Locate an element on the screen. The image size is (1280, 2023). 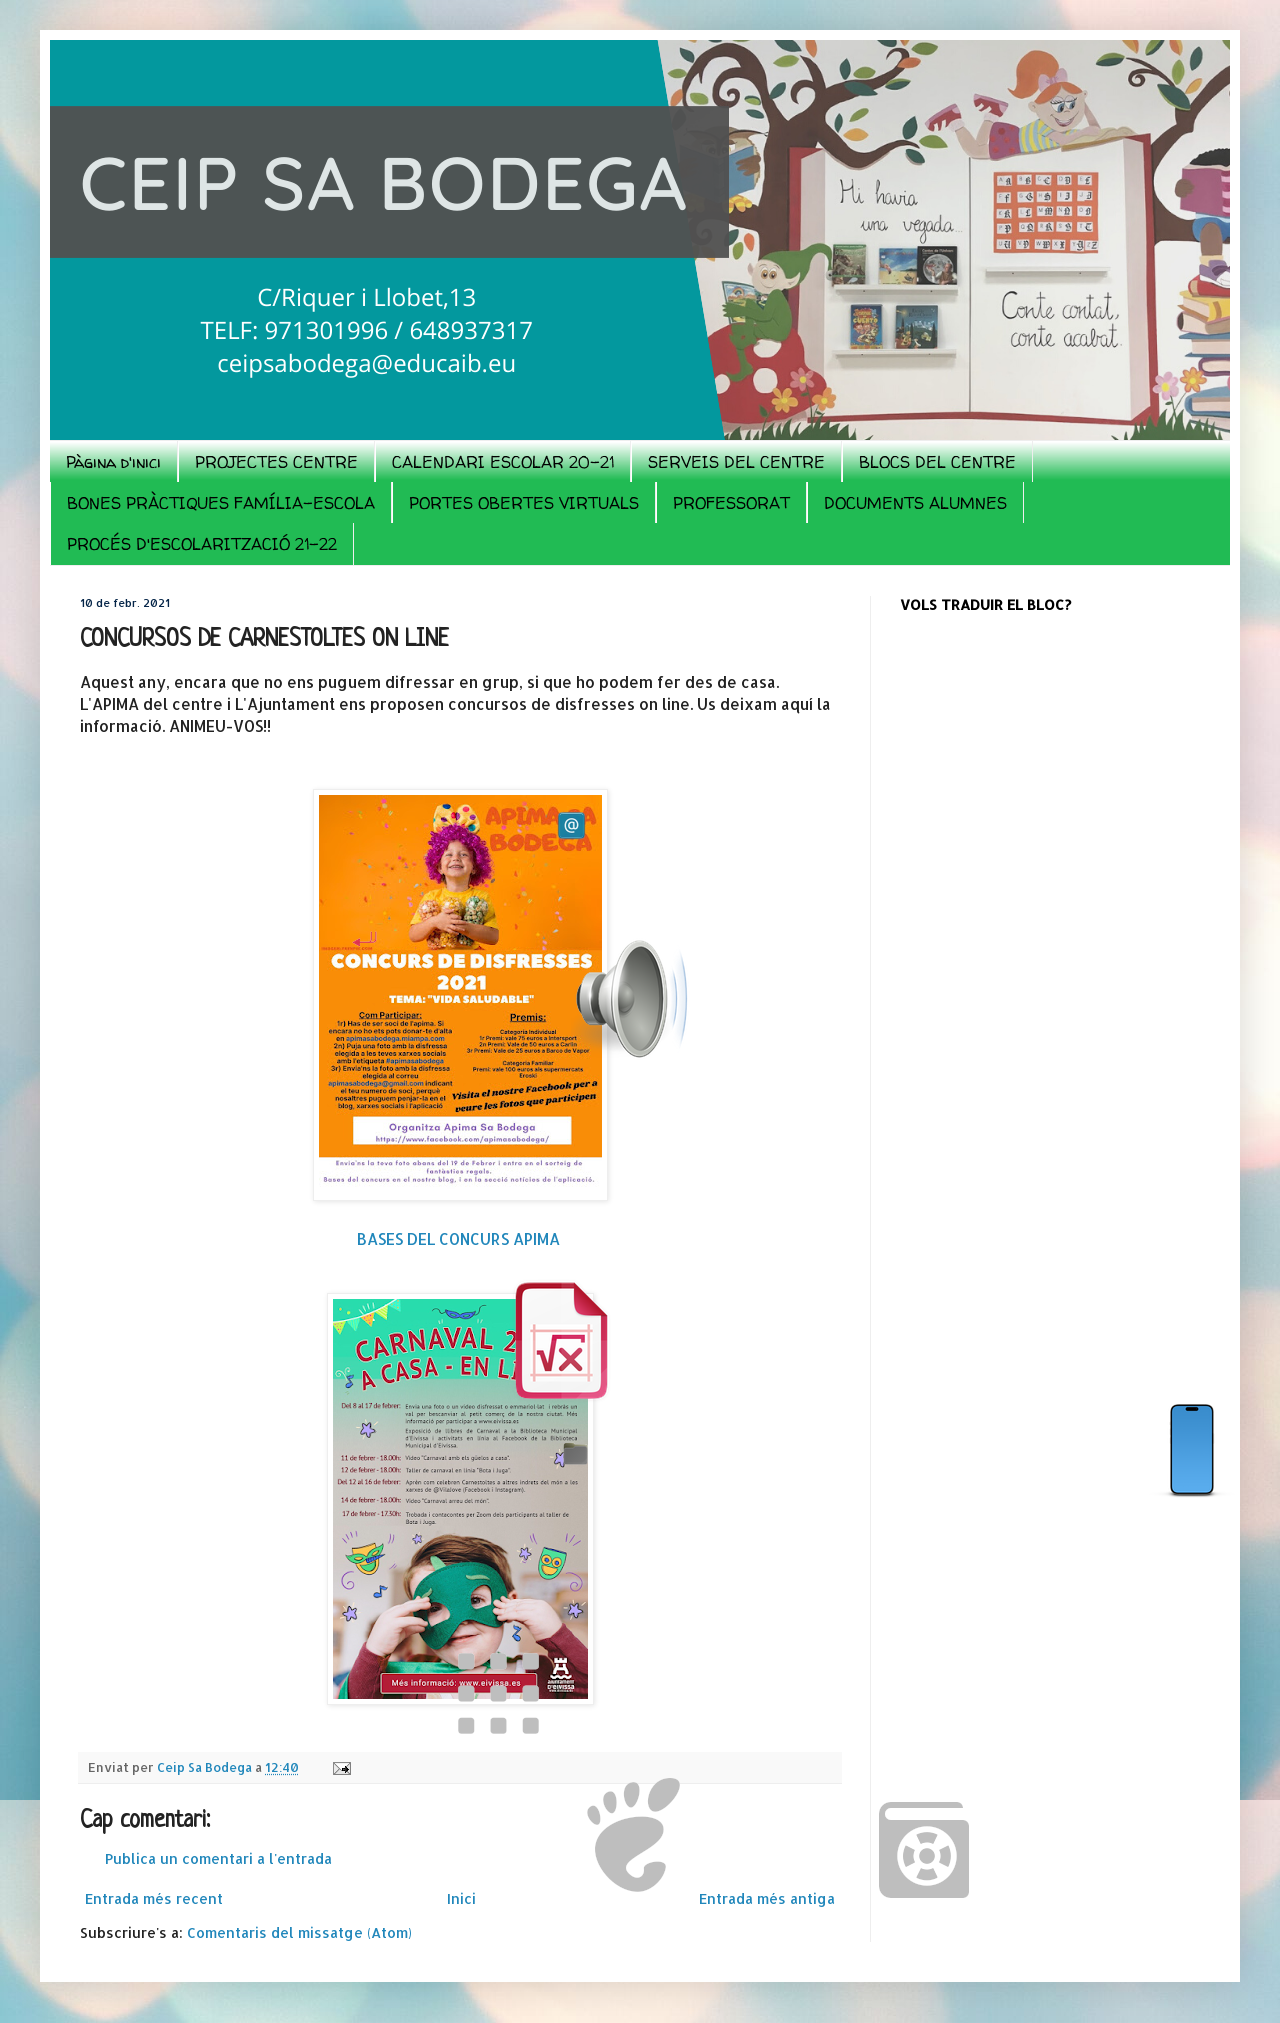
switch to grid view layout is located at coordinates (498, 1693).